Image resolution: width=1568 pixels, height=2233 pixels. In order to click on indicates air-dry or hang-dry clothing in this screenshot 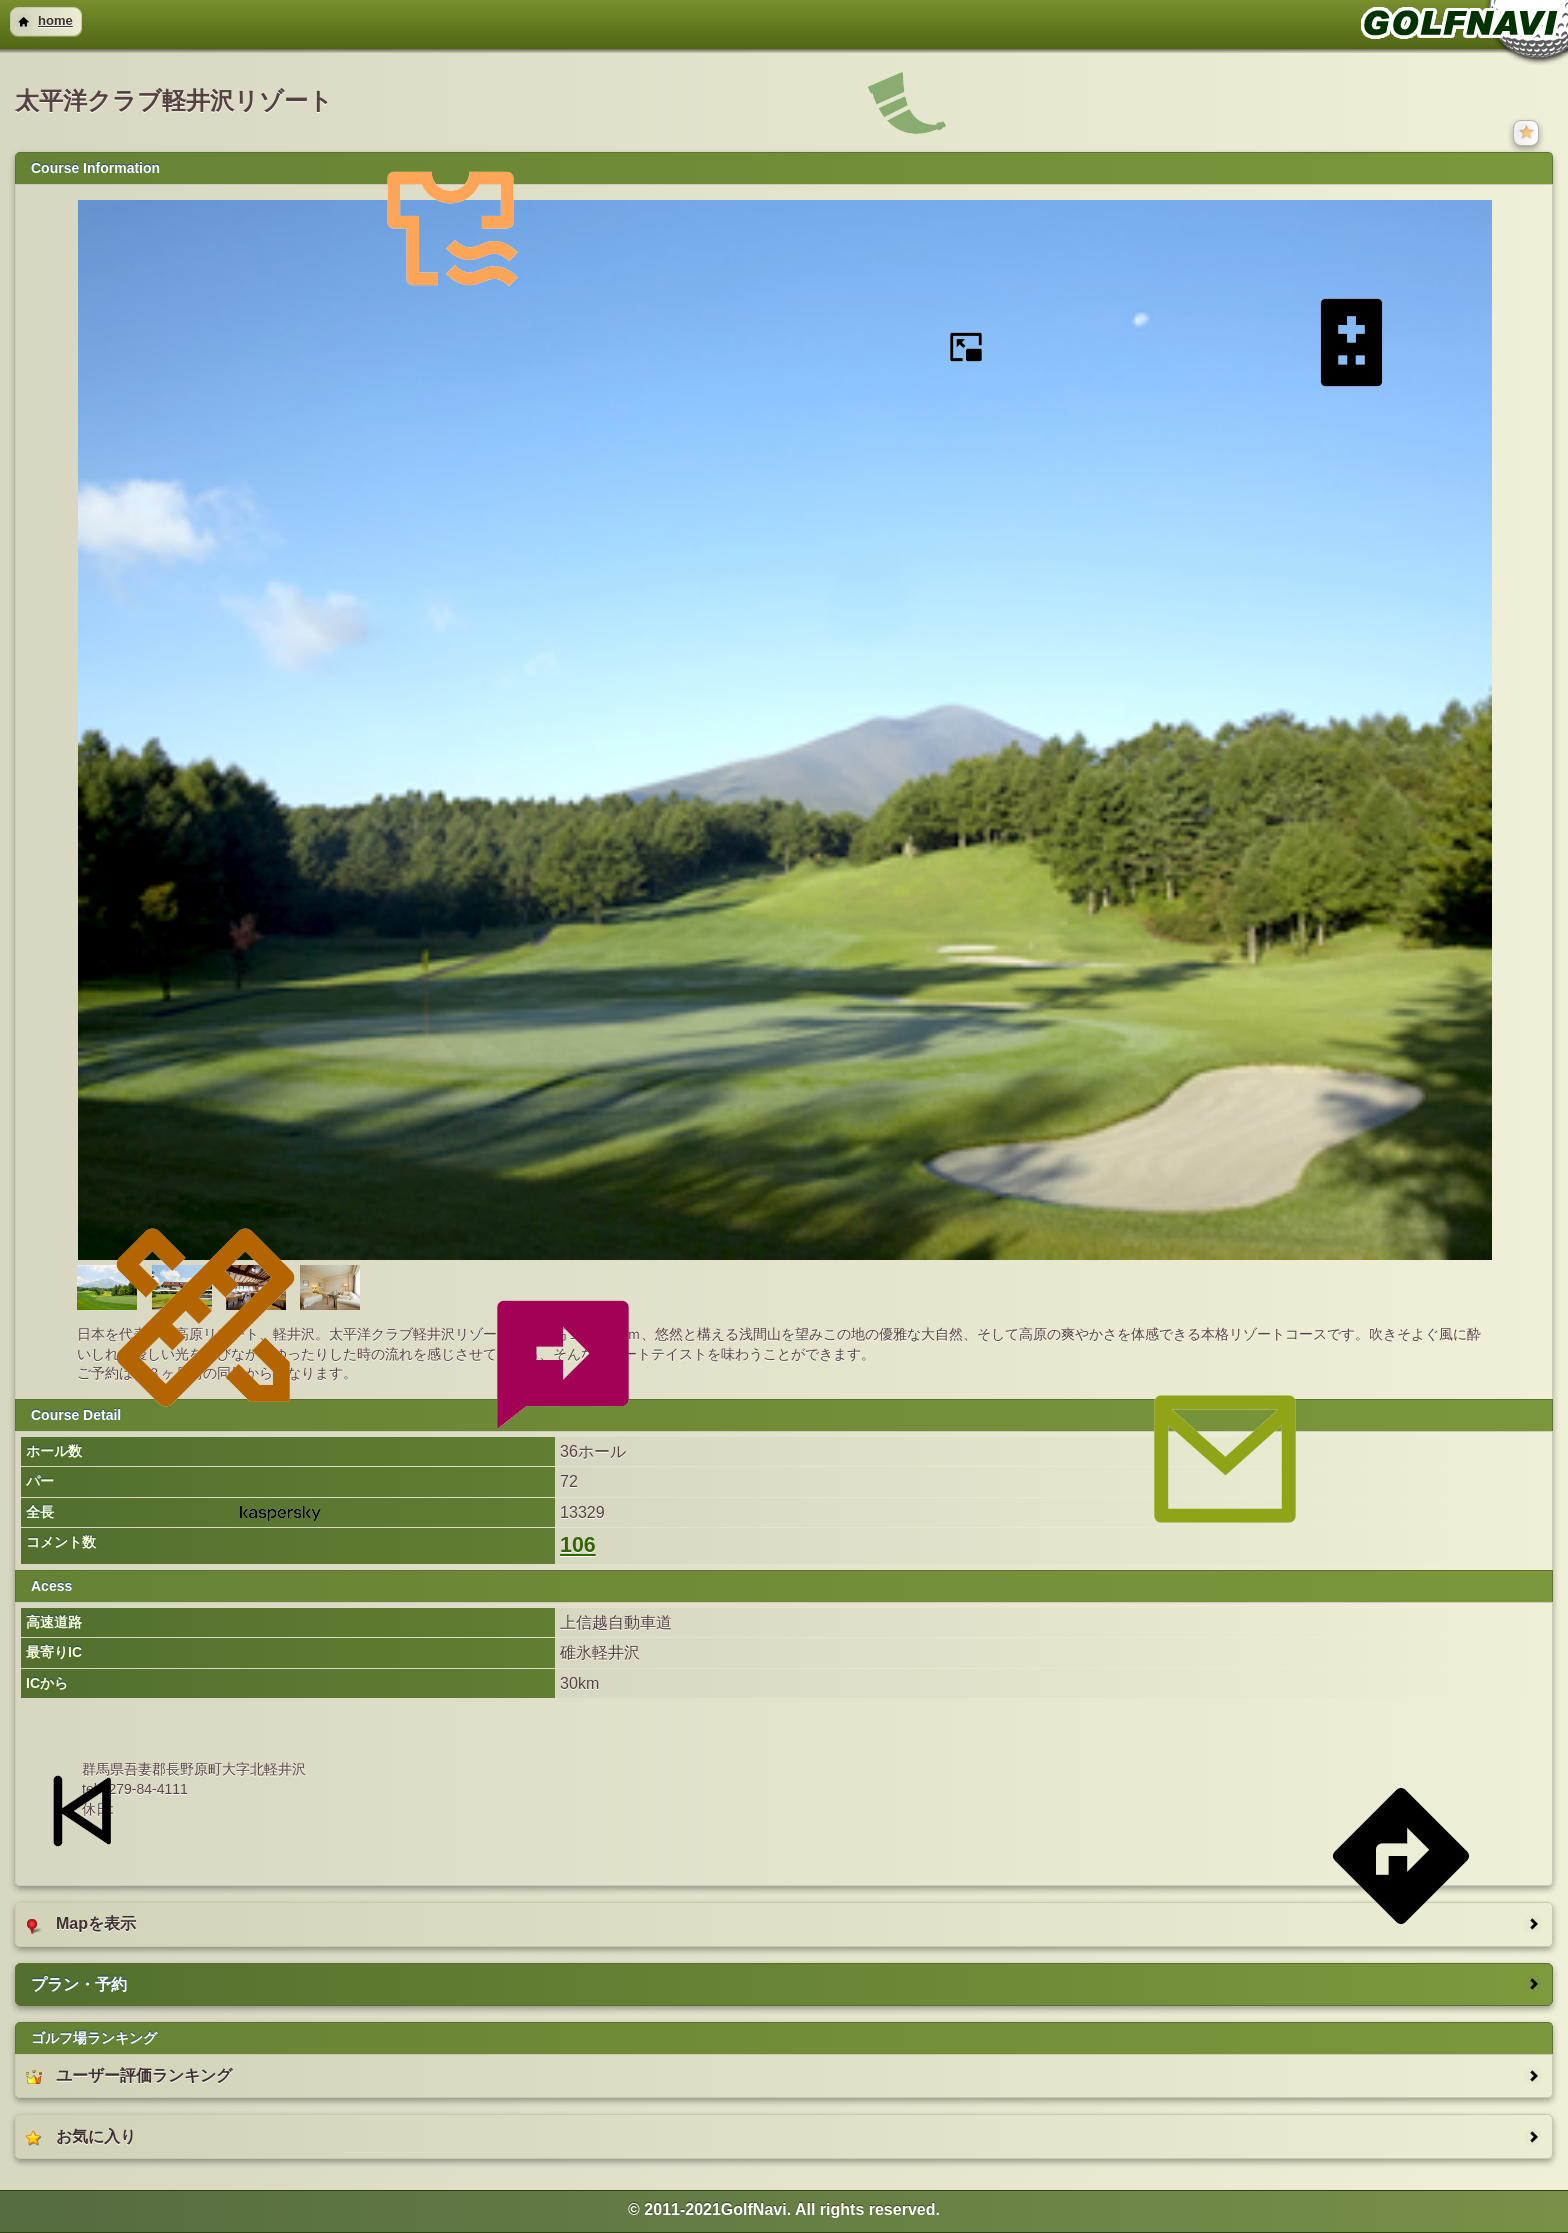, I will do `click(450, 228)`.